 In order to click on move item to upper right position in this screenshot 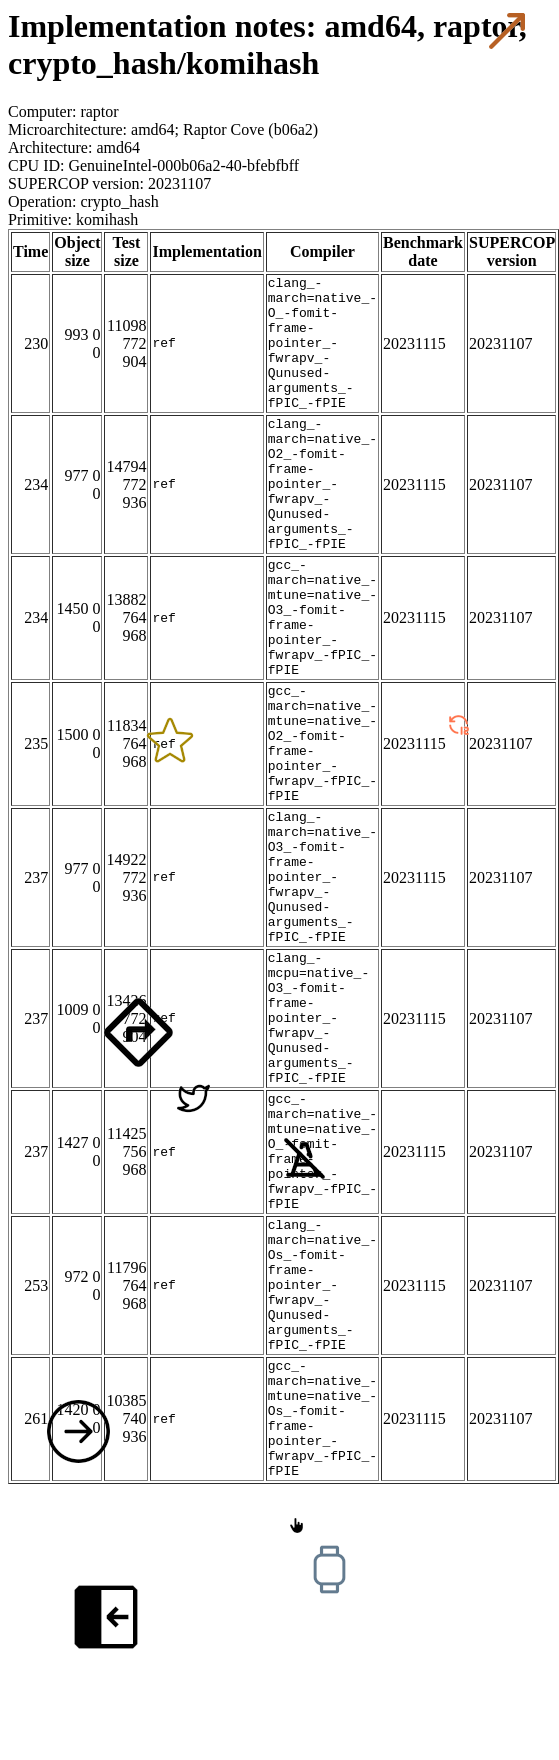, I will do `click(507, 31)`.